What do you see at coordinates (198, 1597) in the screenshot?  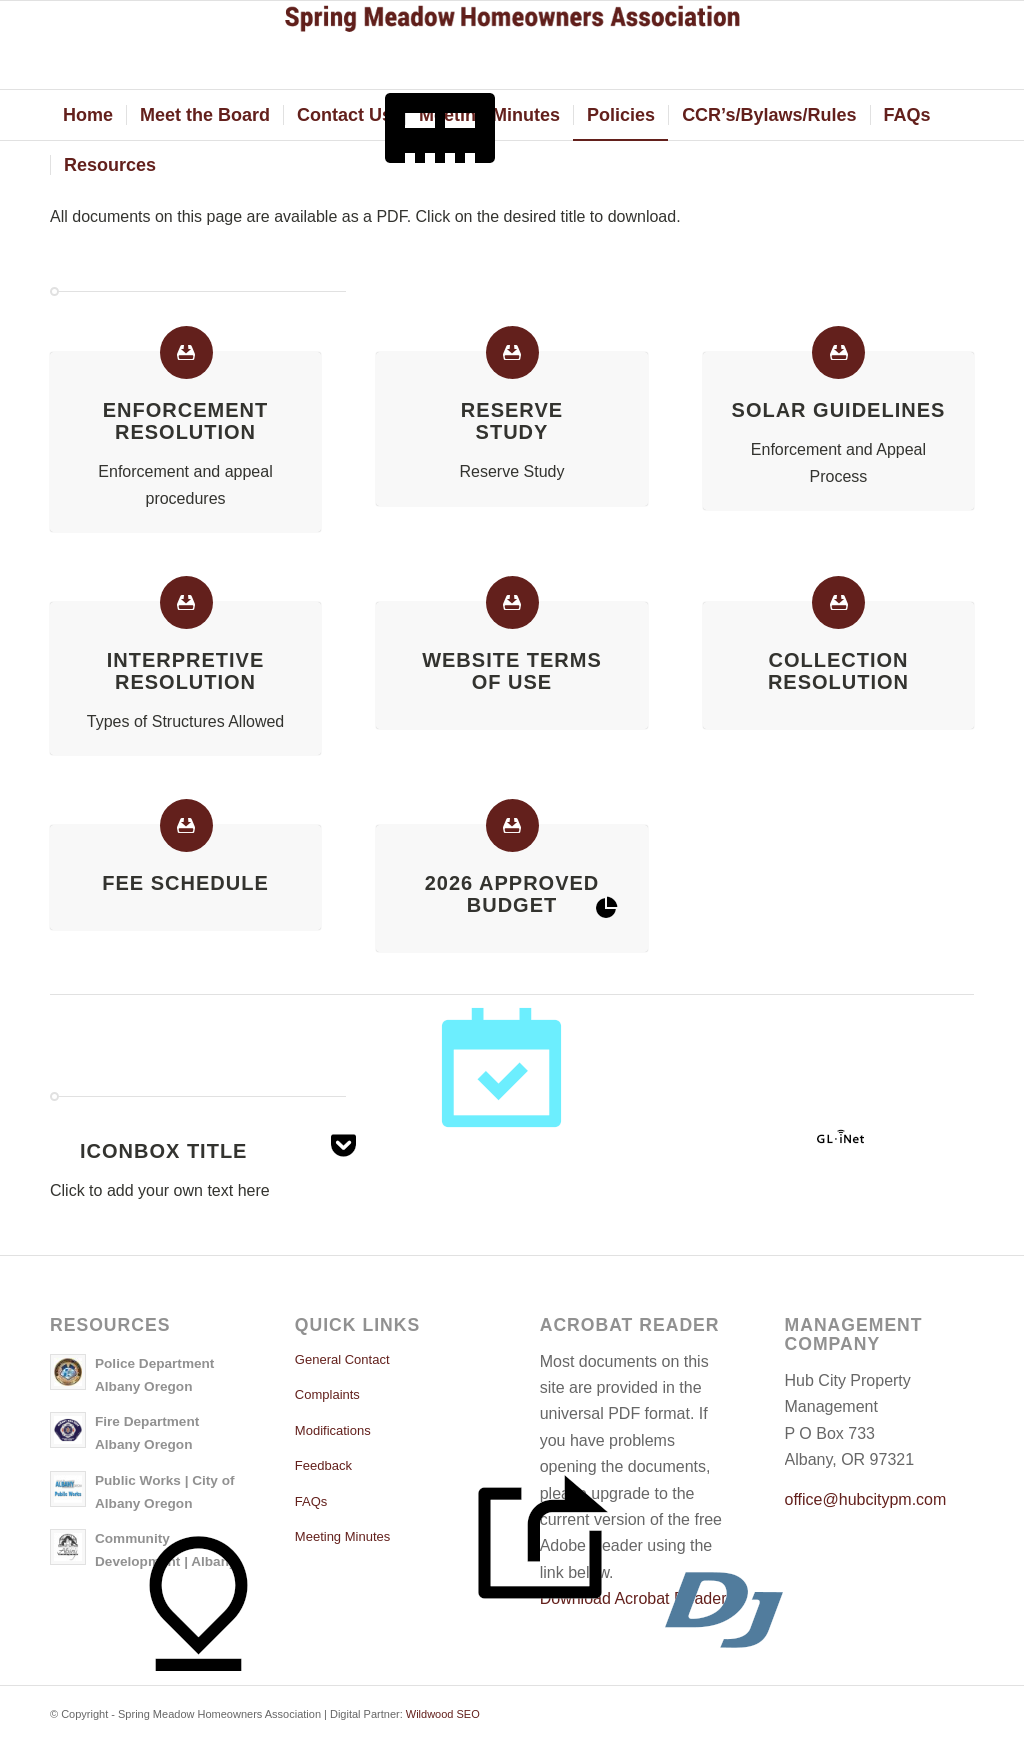 I see `mark a location on the map` at bounding box center [198, 1597].